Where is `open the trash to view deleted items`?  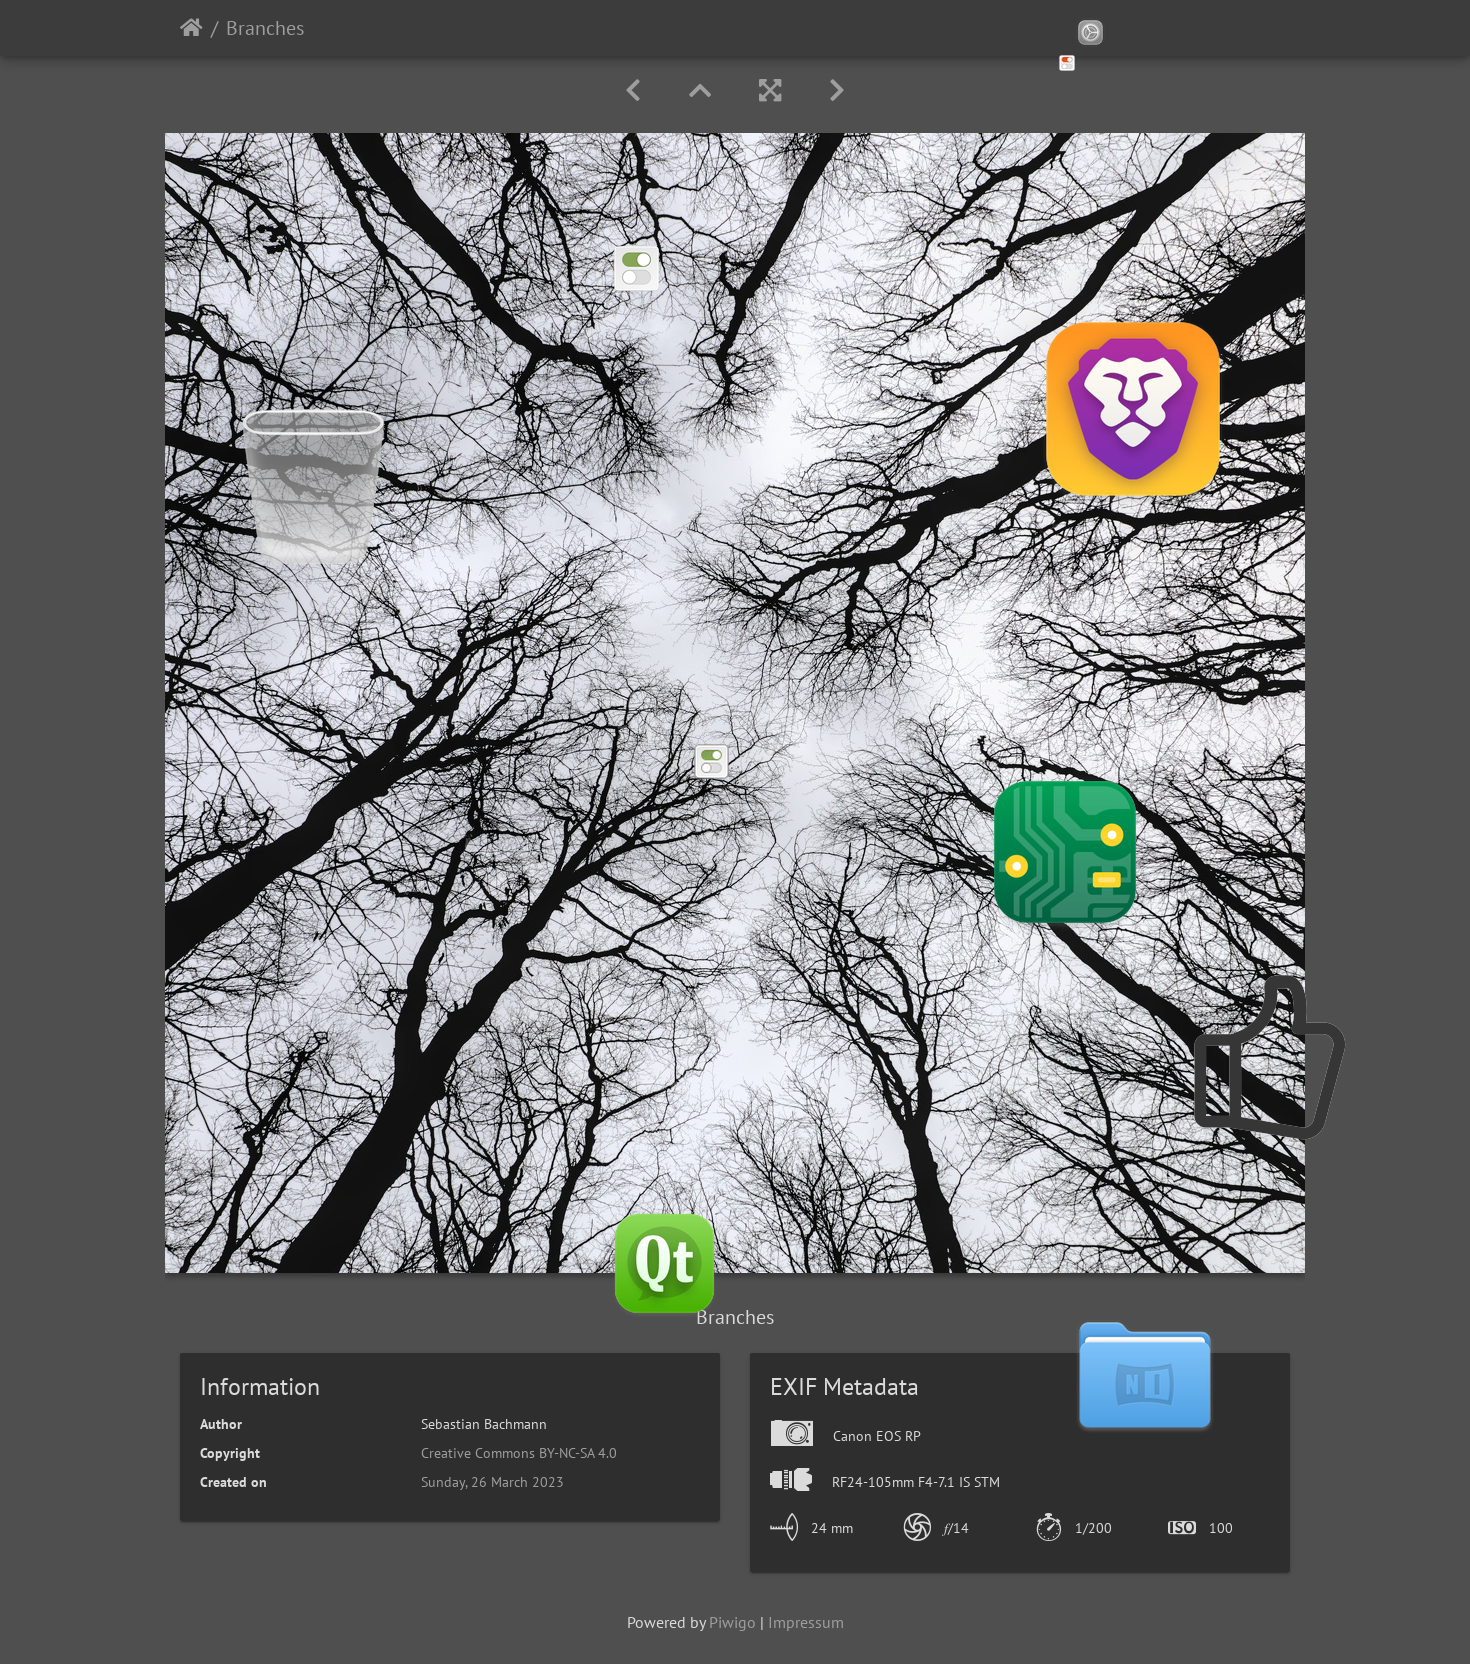 open the trash to view deleted items is located at coordinates (313, 484).